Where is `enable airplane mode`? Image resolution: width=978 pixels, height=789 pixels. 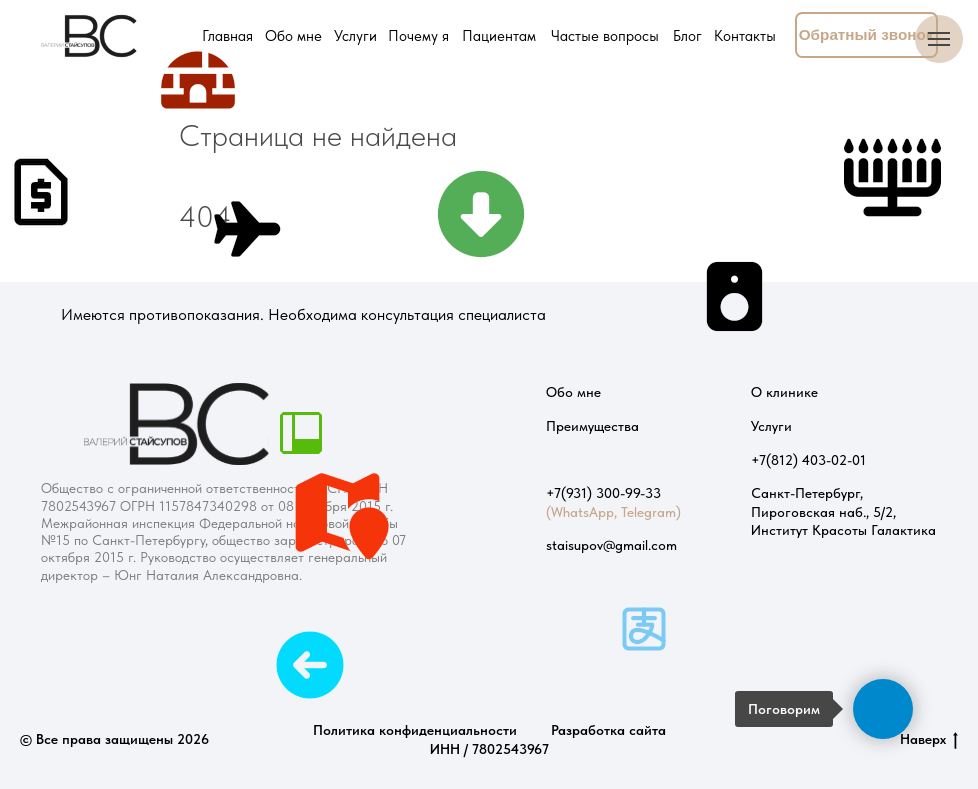 enable airplane mode is located at coordinates (247, 229).